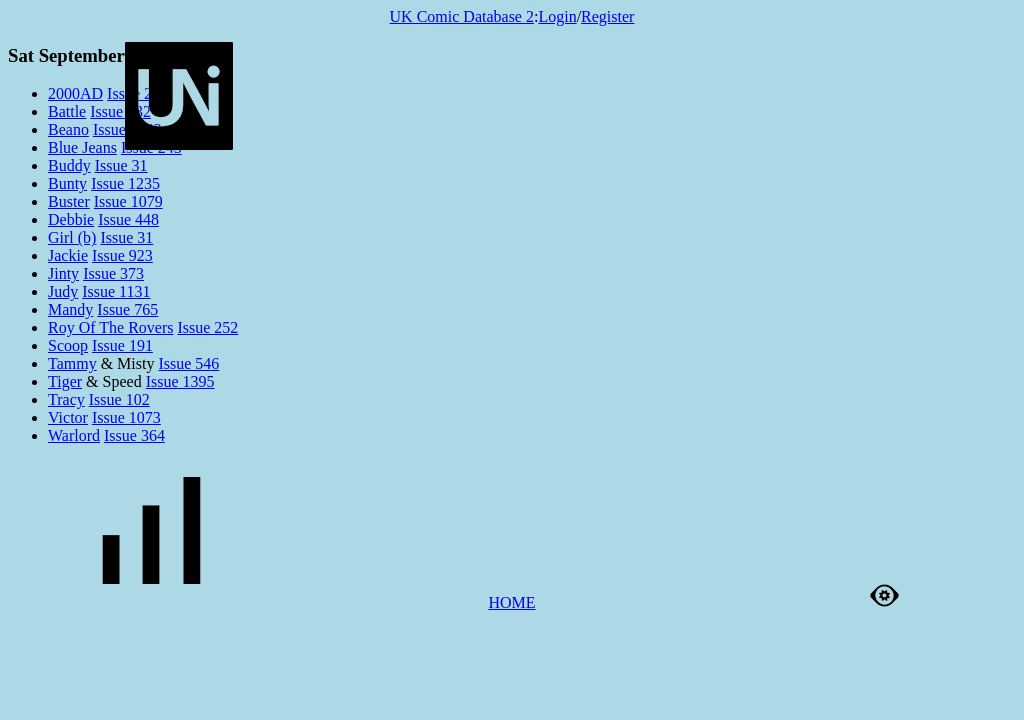  What do you see at coordinates (151, 530) in the screenshot?
I see `simple analytics logo` at bounding box center [151, 530].